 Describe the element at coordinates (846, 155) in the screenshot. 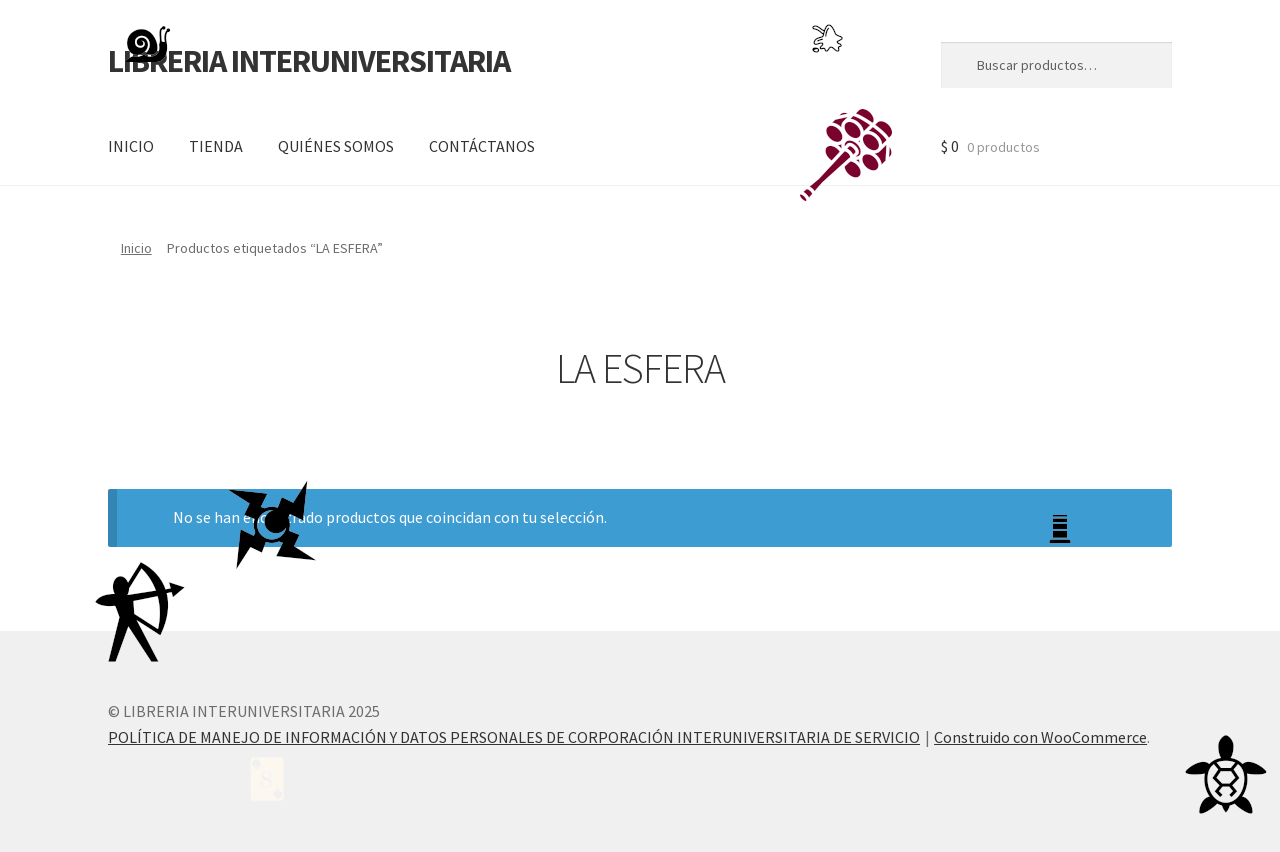

I see `select grenade weapon in inventory` at that location.